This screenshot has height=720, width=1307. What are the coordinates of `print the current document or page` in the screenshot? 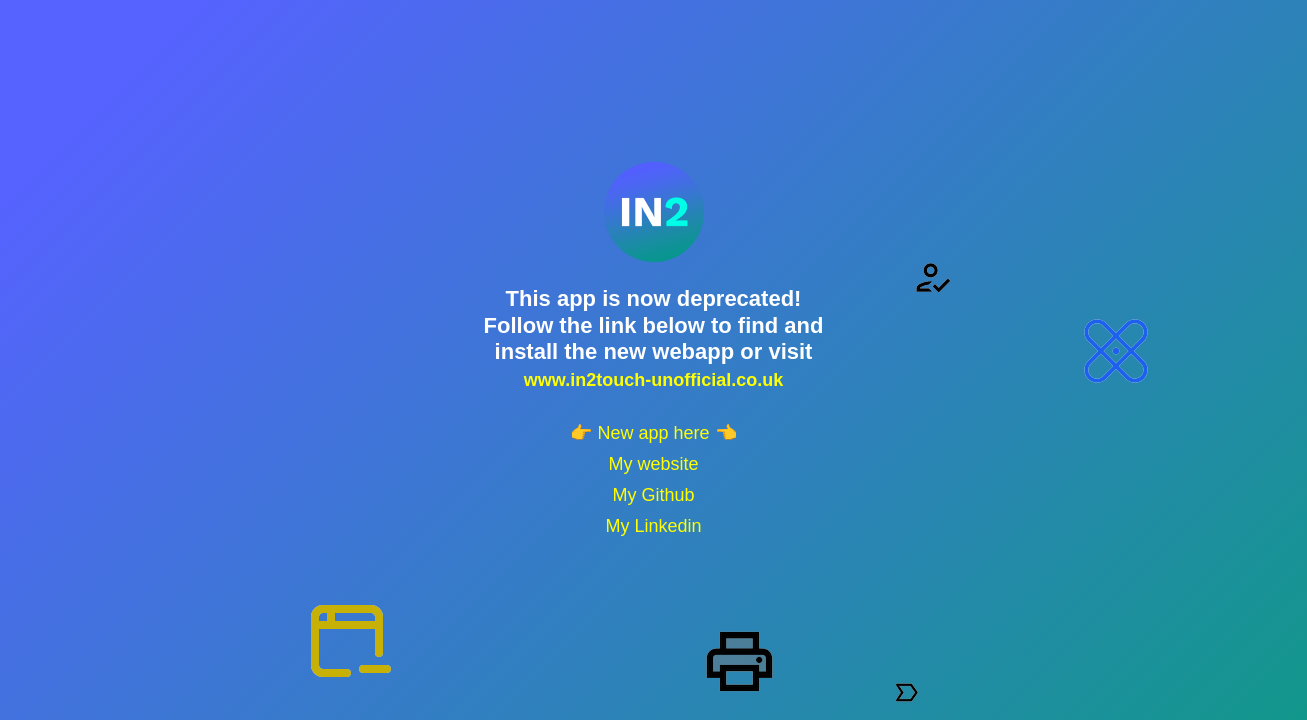 It's located at (739, 661).